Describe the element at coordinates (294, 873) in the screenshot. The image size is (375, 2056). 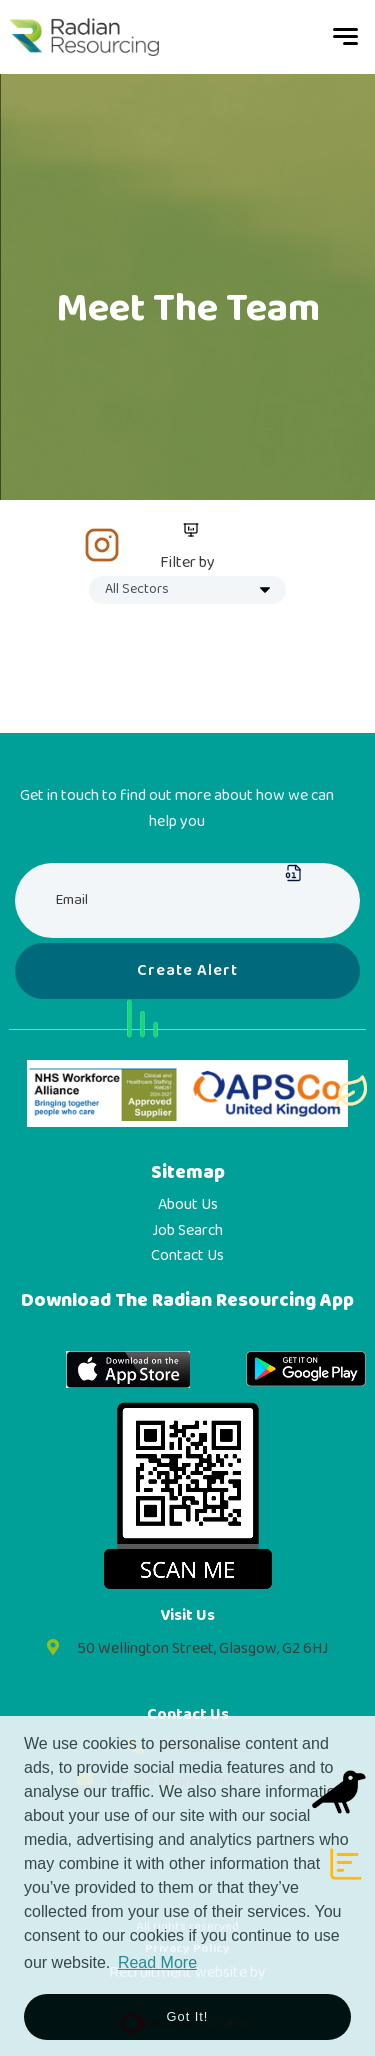
I see `view a binary or data file` at that location.